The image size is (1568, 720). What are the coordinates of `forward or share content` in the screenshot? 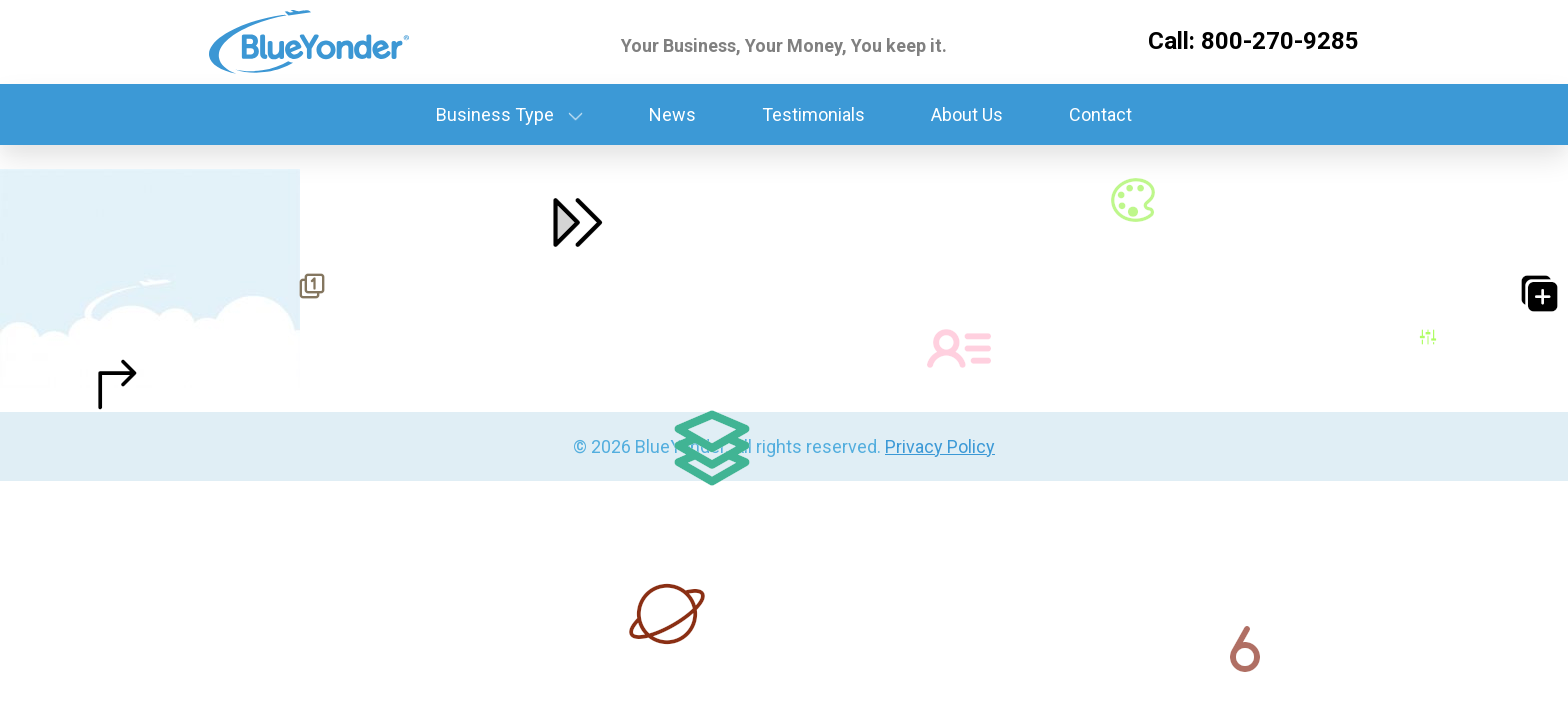 It's located at (113, 384).